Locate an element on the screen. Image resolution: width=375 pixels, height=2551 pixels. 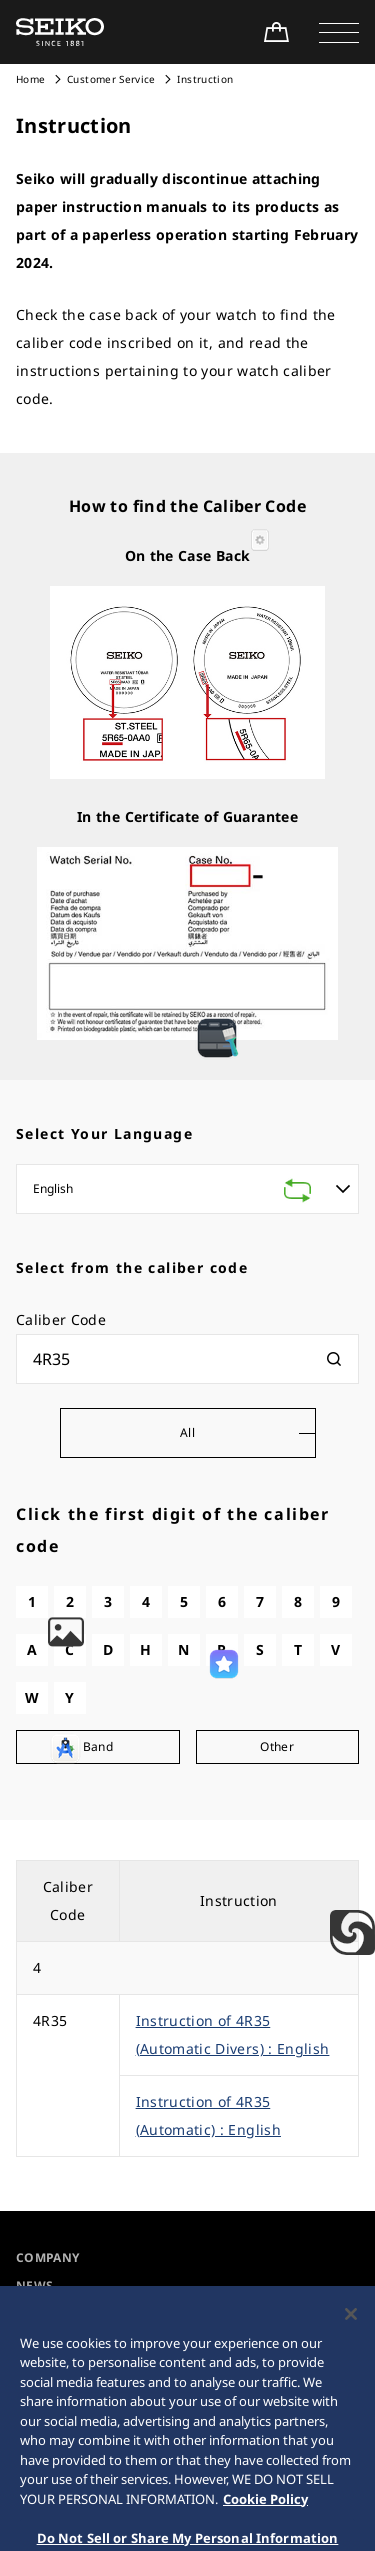
a desktop application shortcut file is located at coordinates (260, 540).